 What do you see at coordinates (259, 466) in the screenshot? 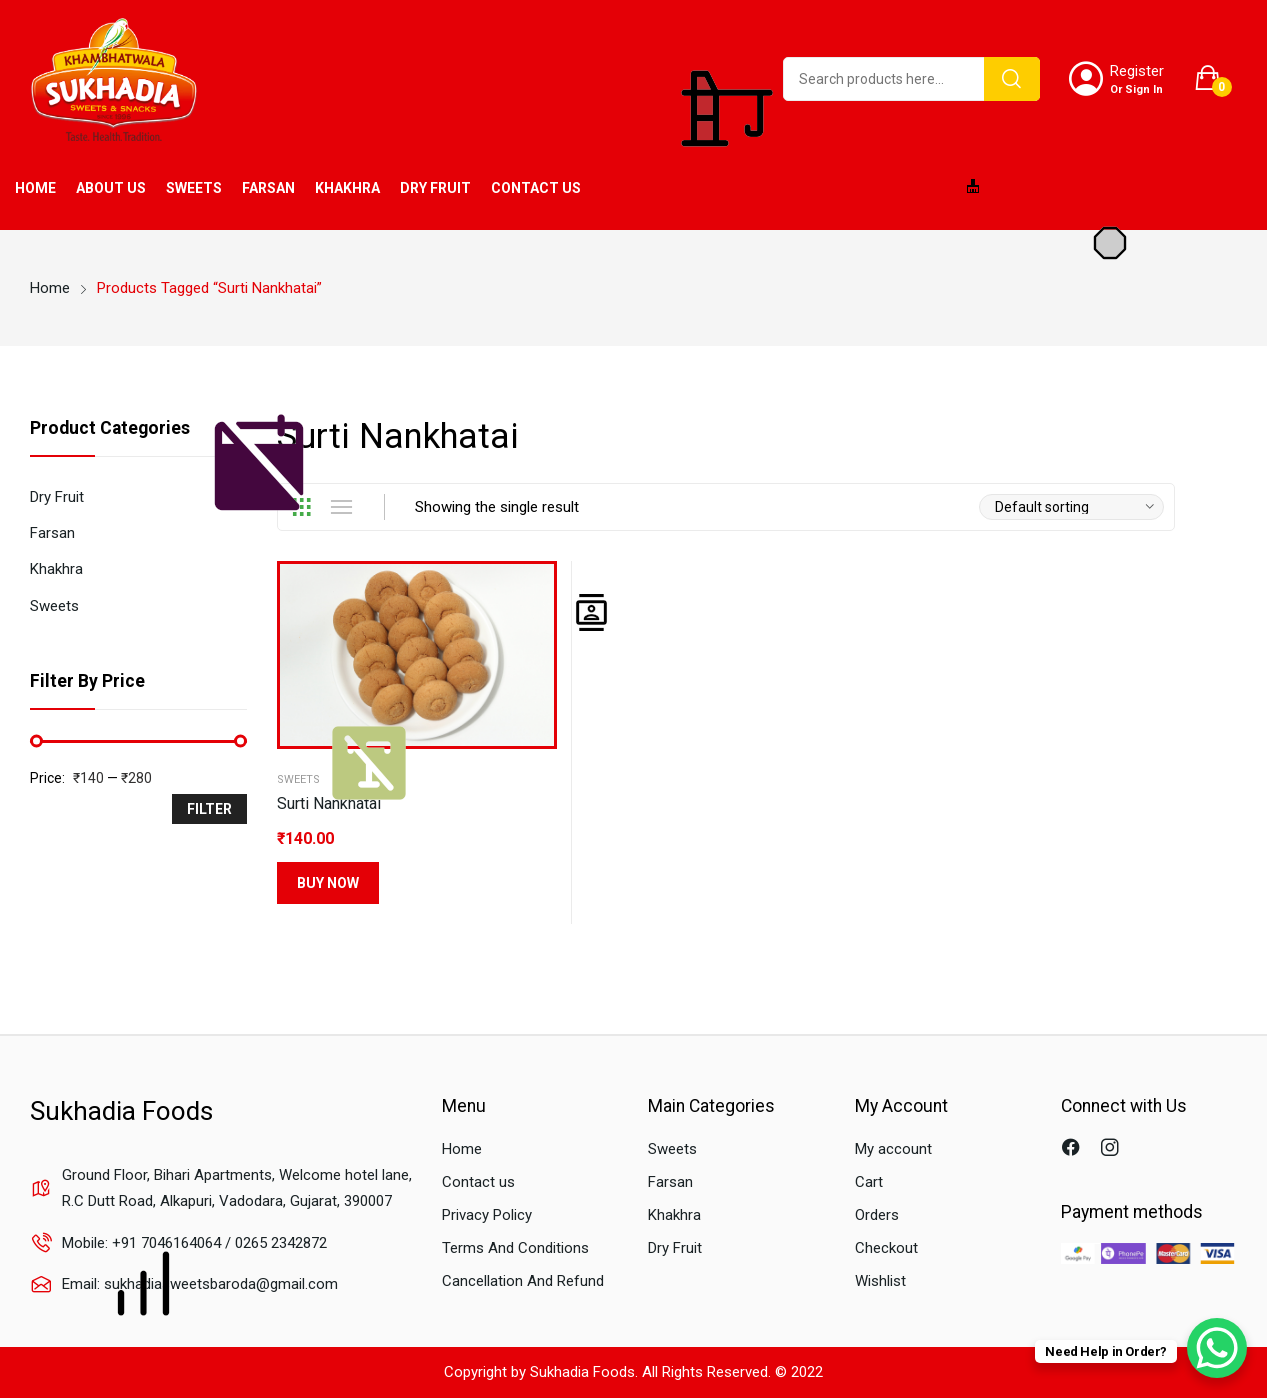
I see `disable or cancel calendar events` at bounding box center [259, 466].